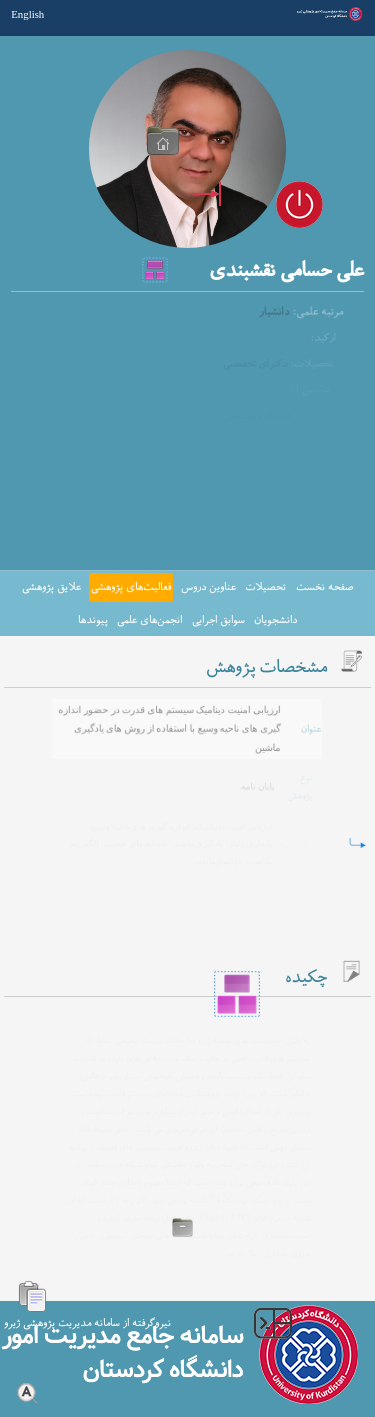  What do you see at coordinates (163, 140) in the screenshot?
I see `access your home folder` at bounding box center [163, 140].